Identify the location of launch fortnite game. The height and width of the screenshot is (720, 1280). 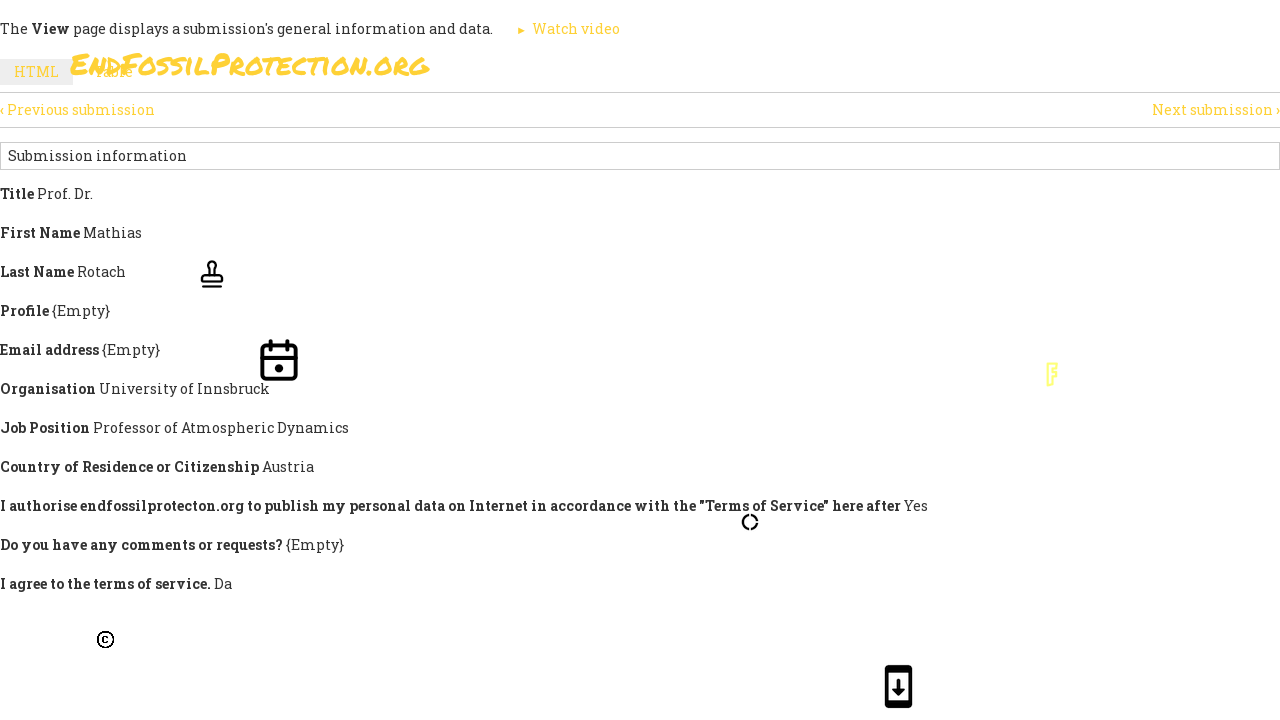
(1052, 374).